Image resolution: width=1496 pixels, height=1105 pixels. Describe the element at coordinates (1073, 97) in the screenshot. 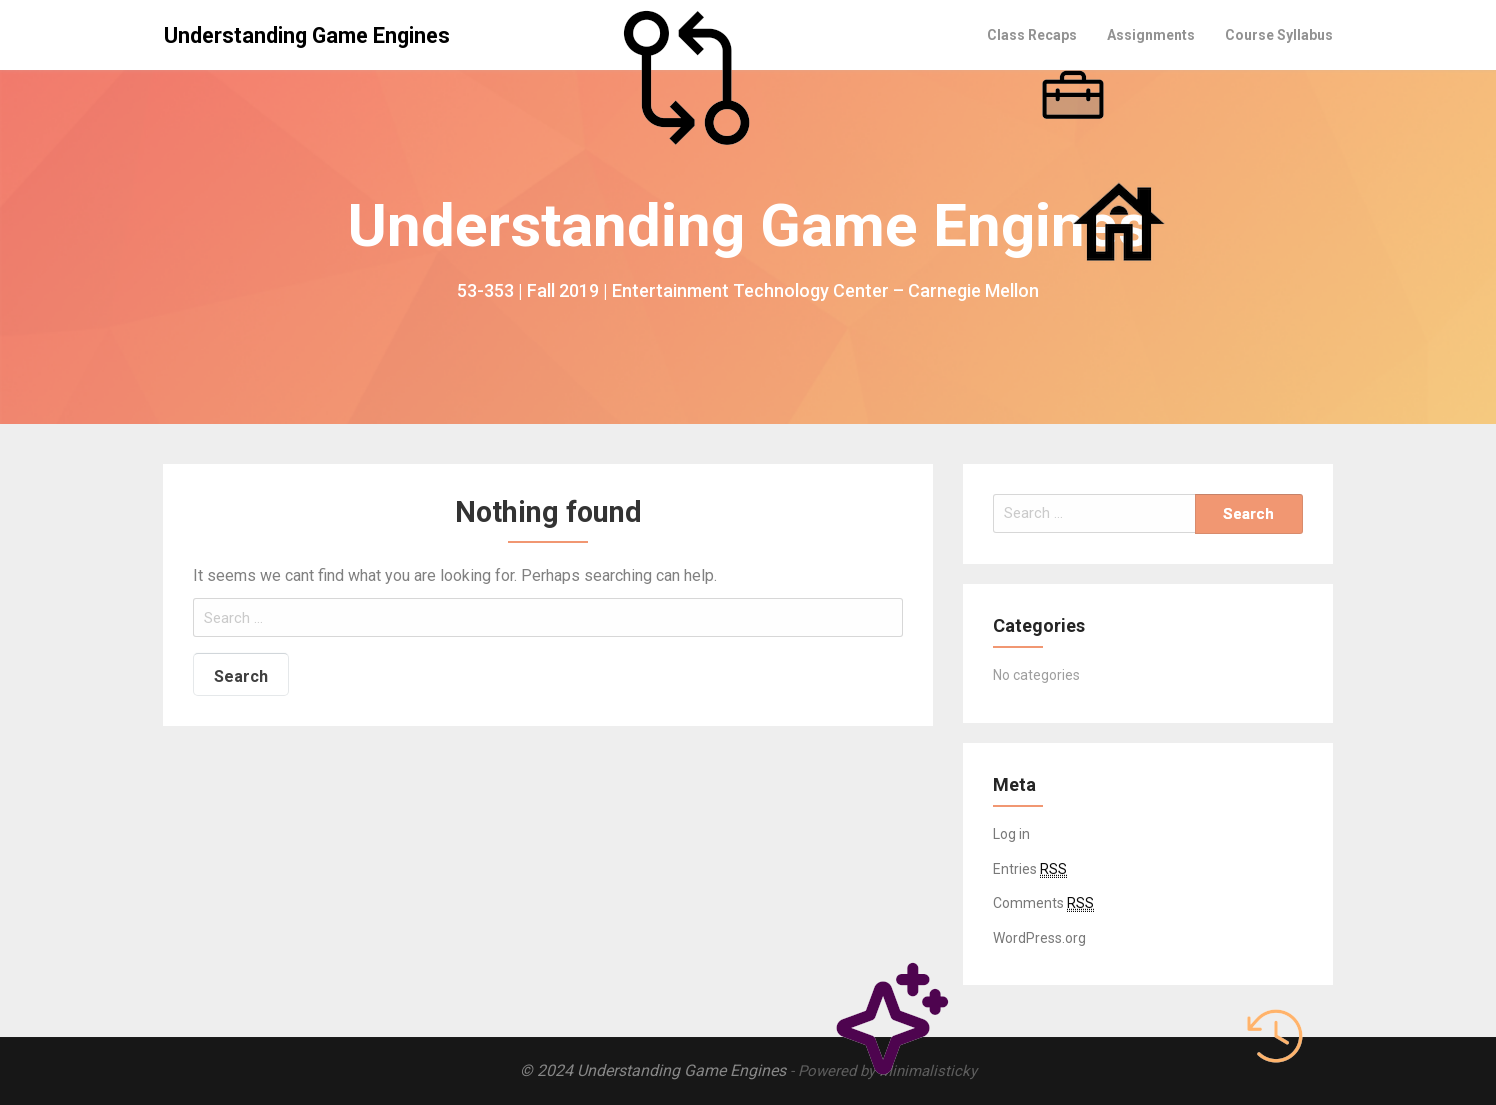

I see `access tools and settings` at that location.